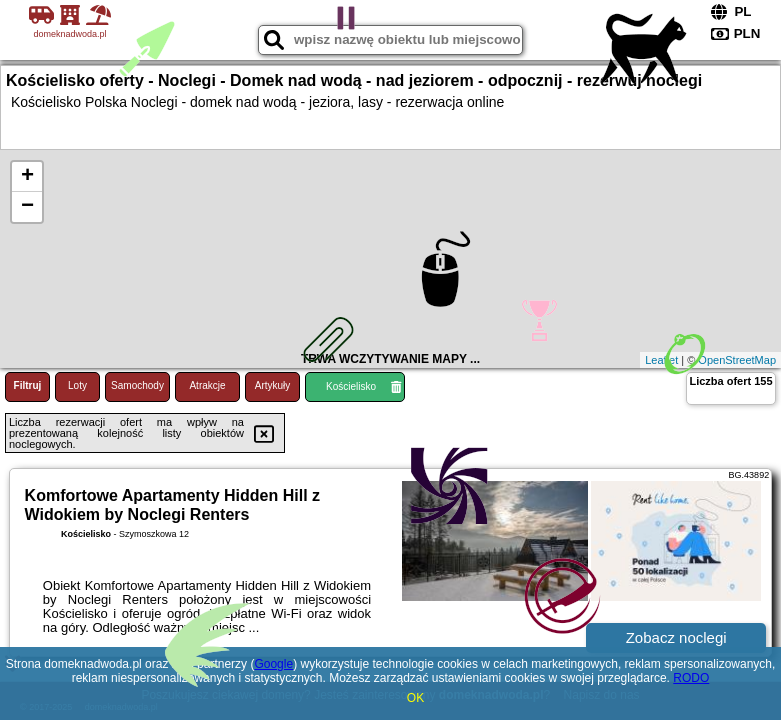 The height and width of the screenshot is (720, 781). I want to click on attach a file to your message, so click(328, 339).